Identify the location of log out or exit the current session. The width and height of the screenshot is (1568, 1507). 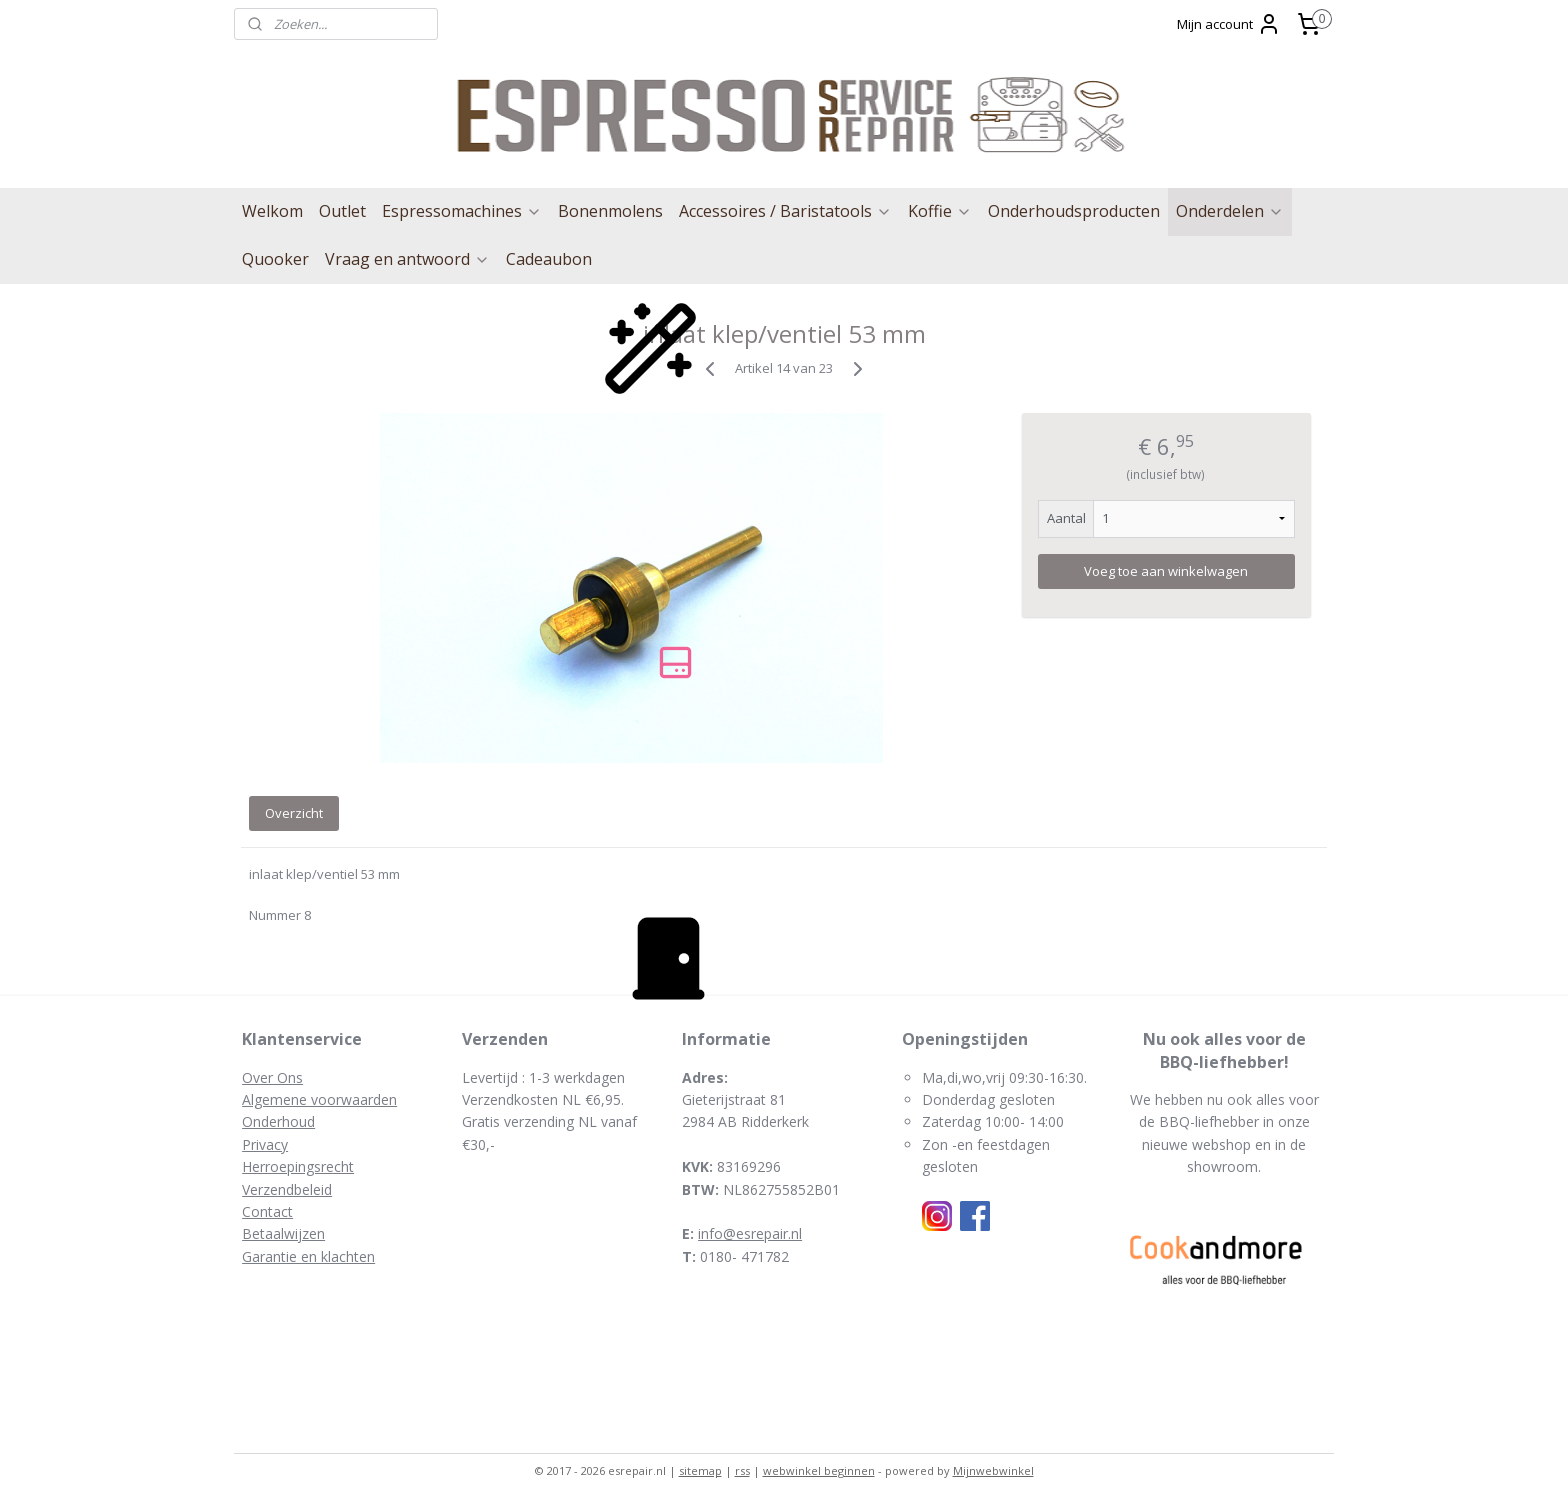
(668, 958).